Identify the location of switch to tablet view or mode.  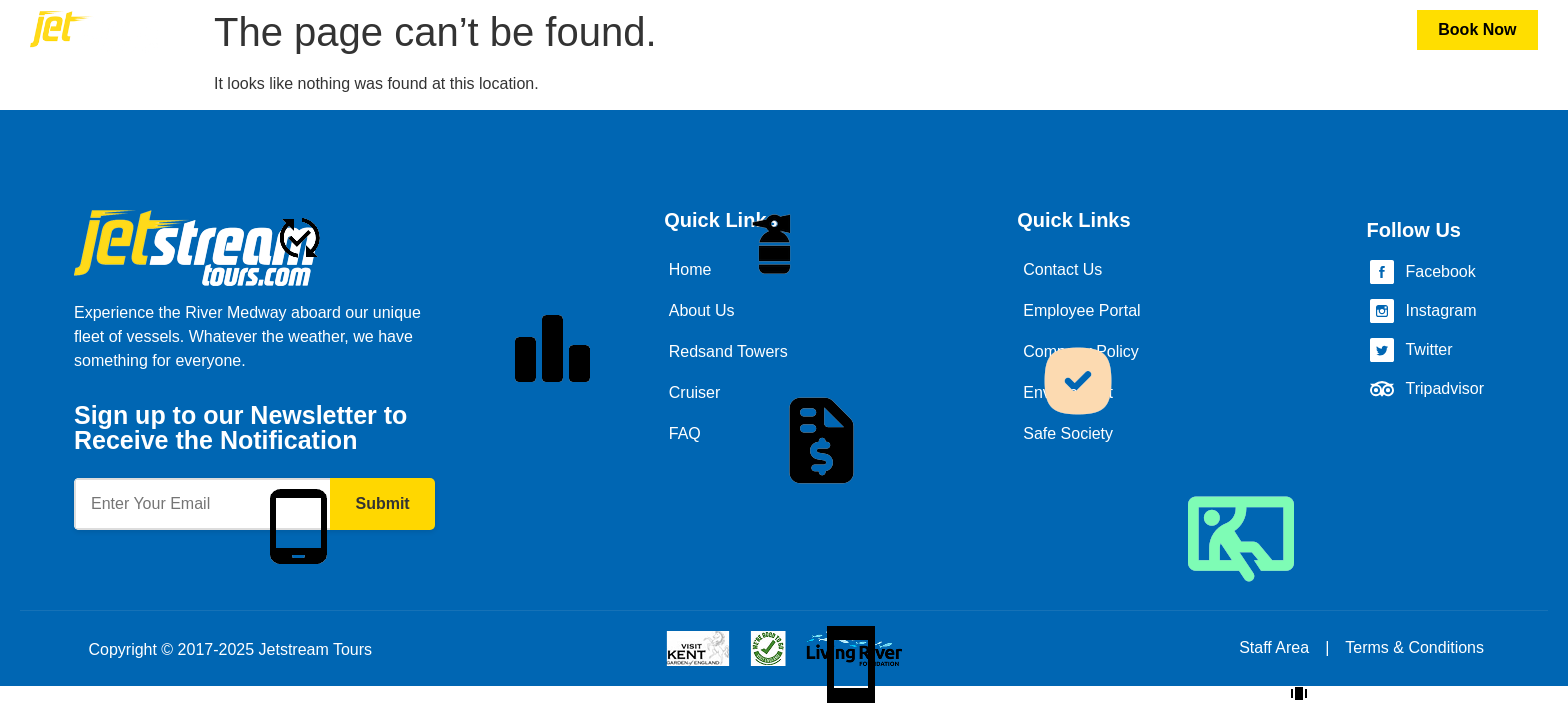
(298, 526).